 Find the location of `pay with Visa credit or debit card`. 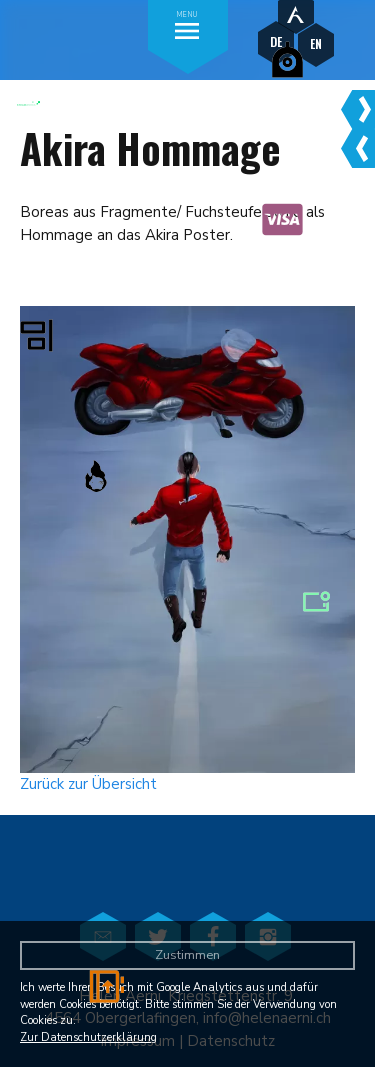

pay with Visa credit or debit card is located at coordinates (282, 219).